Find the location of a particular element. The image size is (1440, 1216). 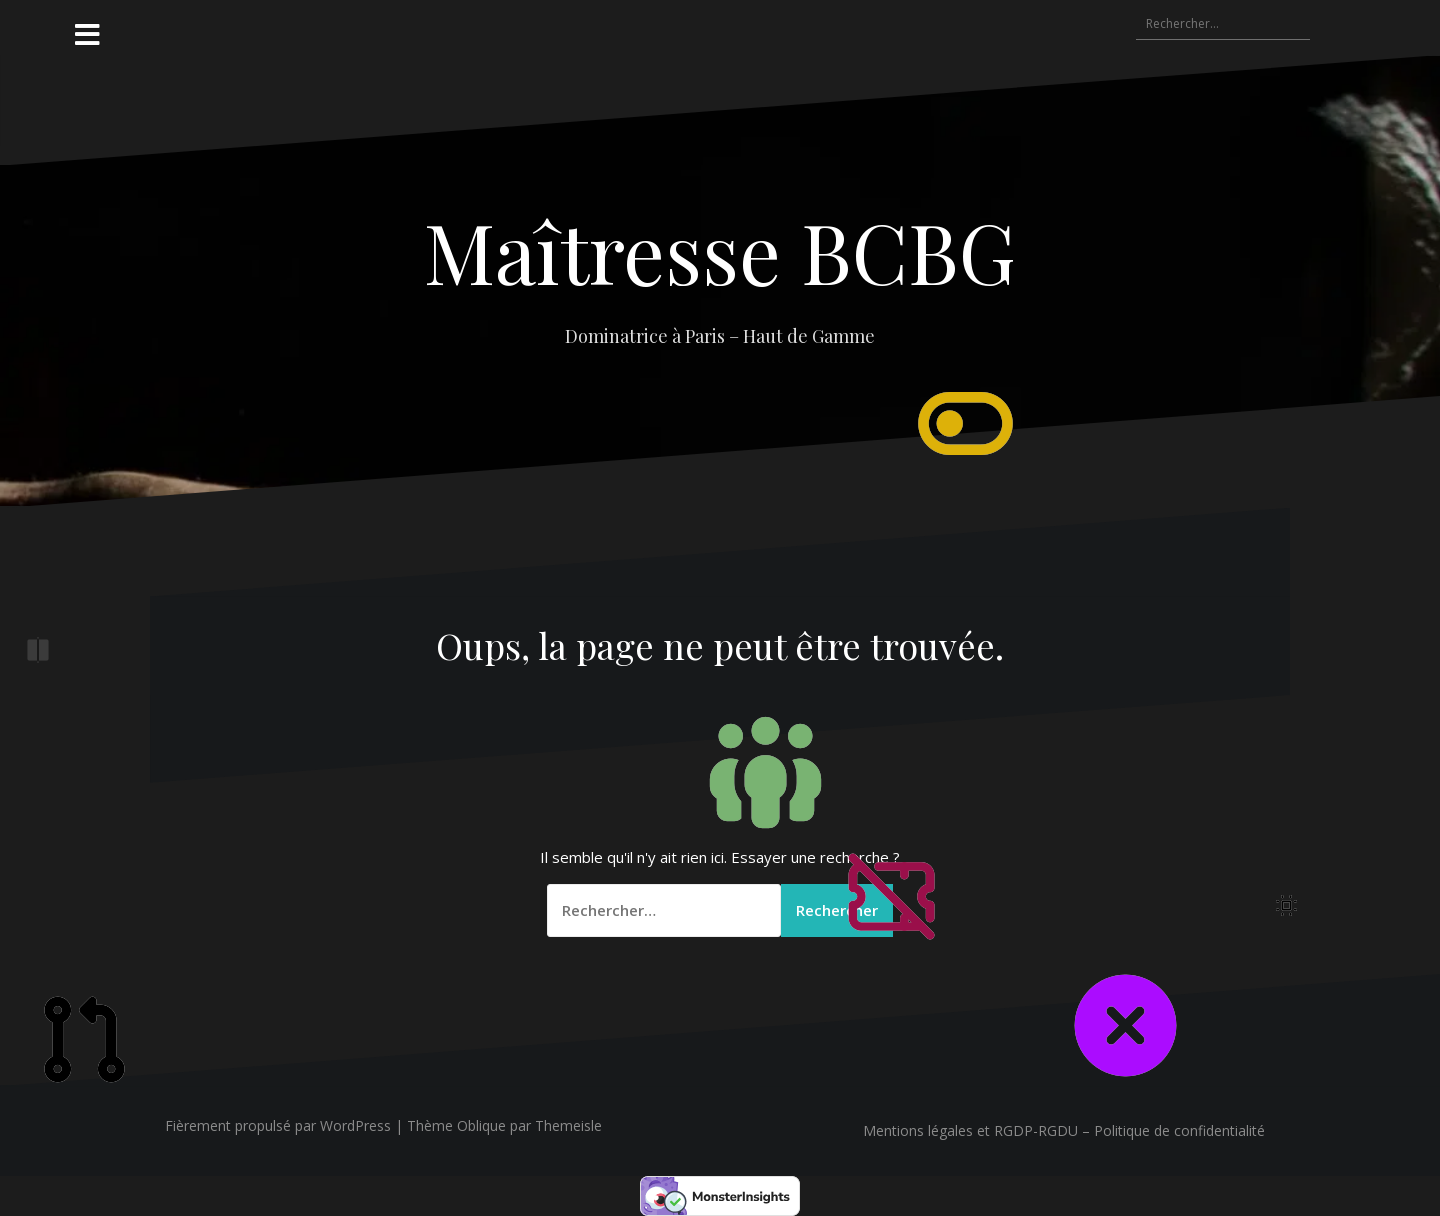

visual separator between UI elements is located at coordinates (38, 650).